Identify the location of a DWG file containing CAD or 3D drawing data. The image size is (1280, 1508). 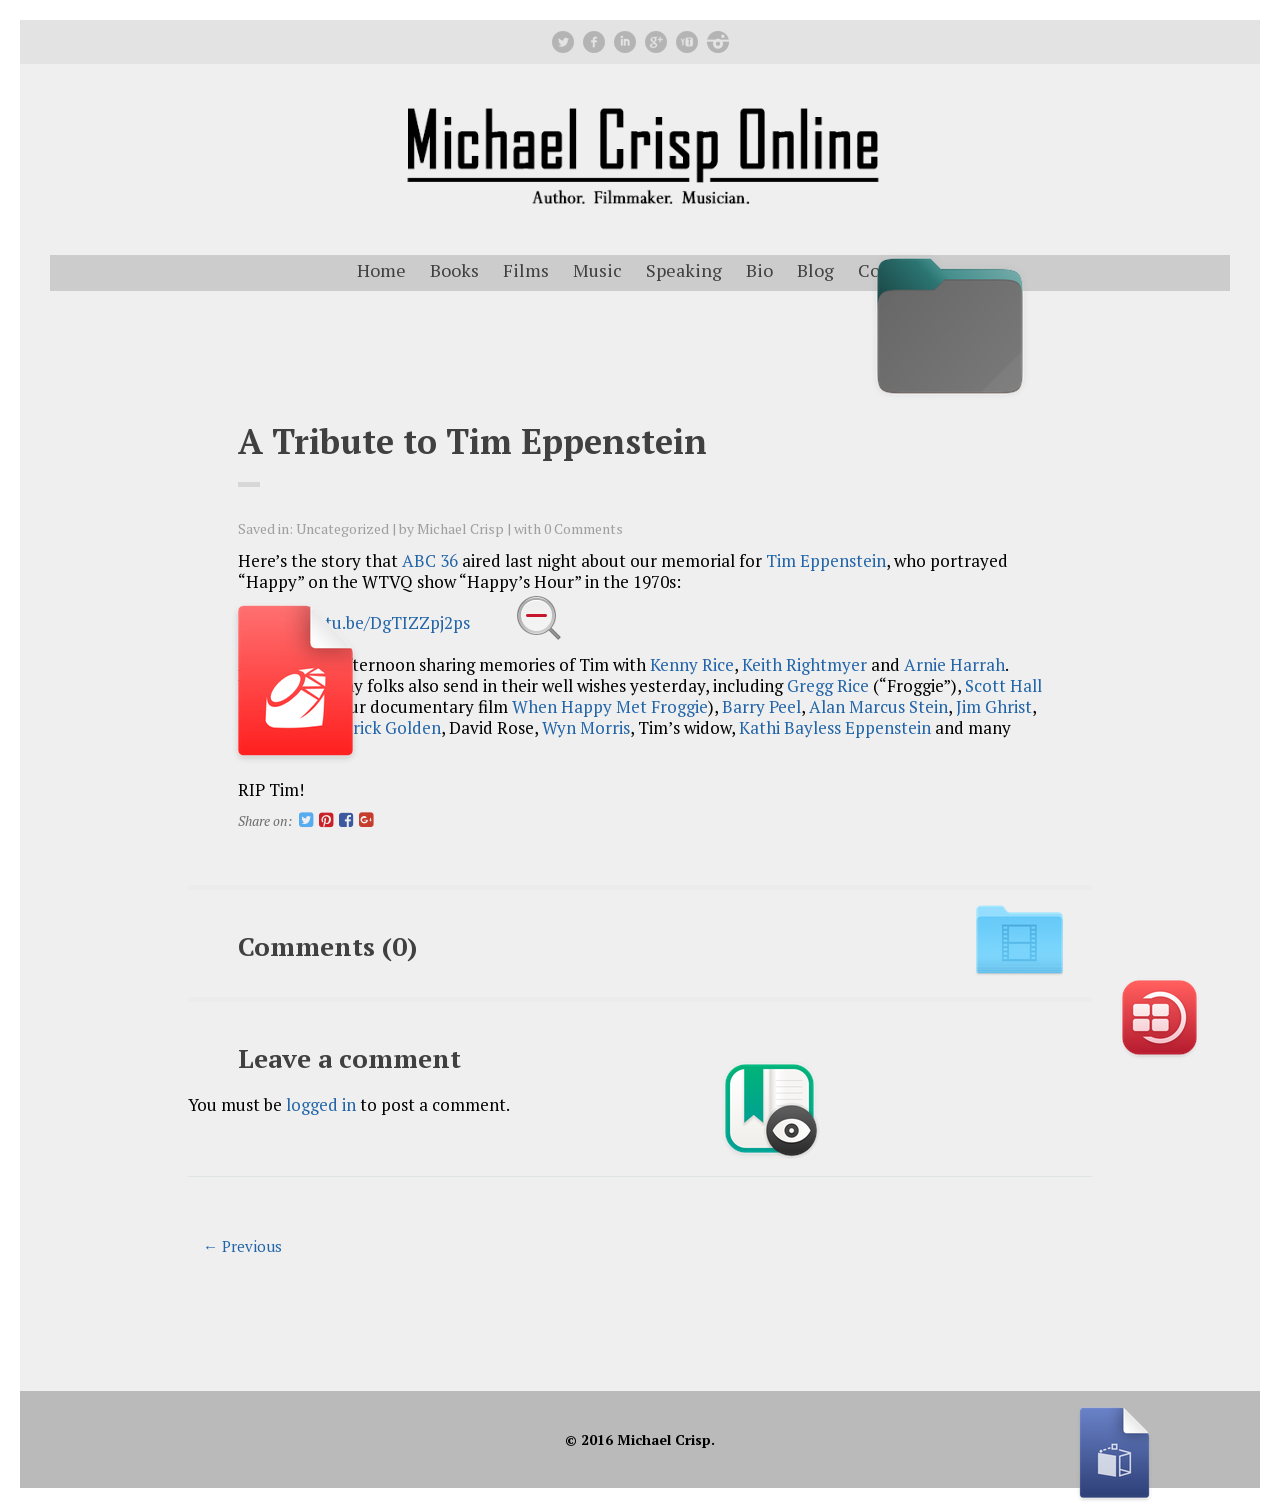
(1114, 1454).